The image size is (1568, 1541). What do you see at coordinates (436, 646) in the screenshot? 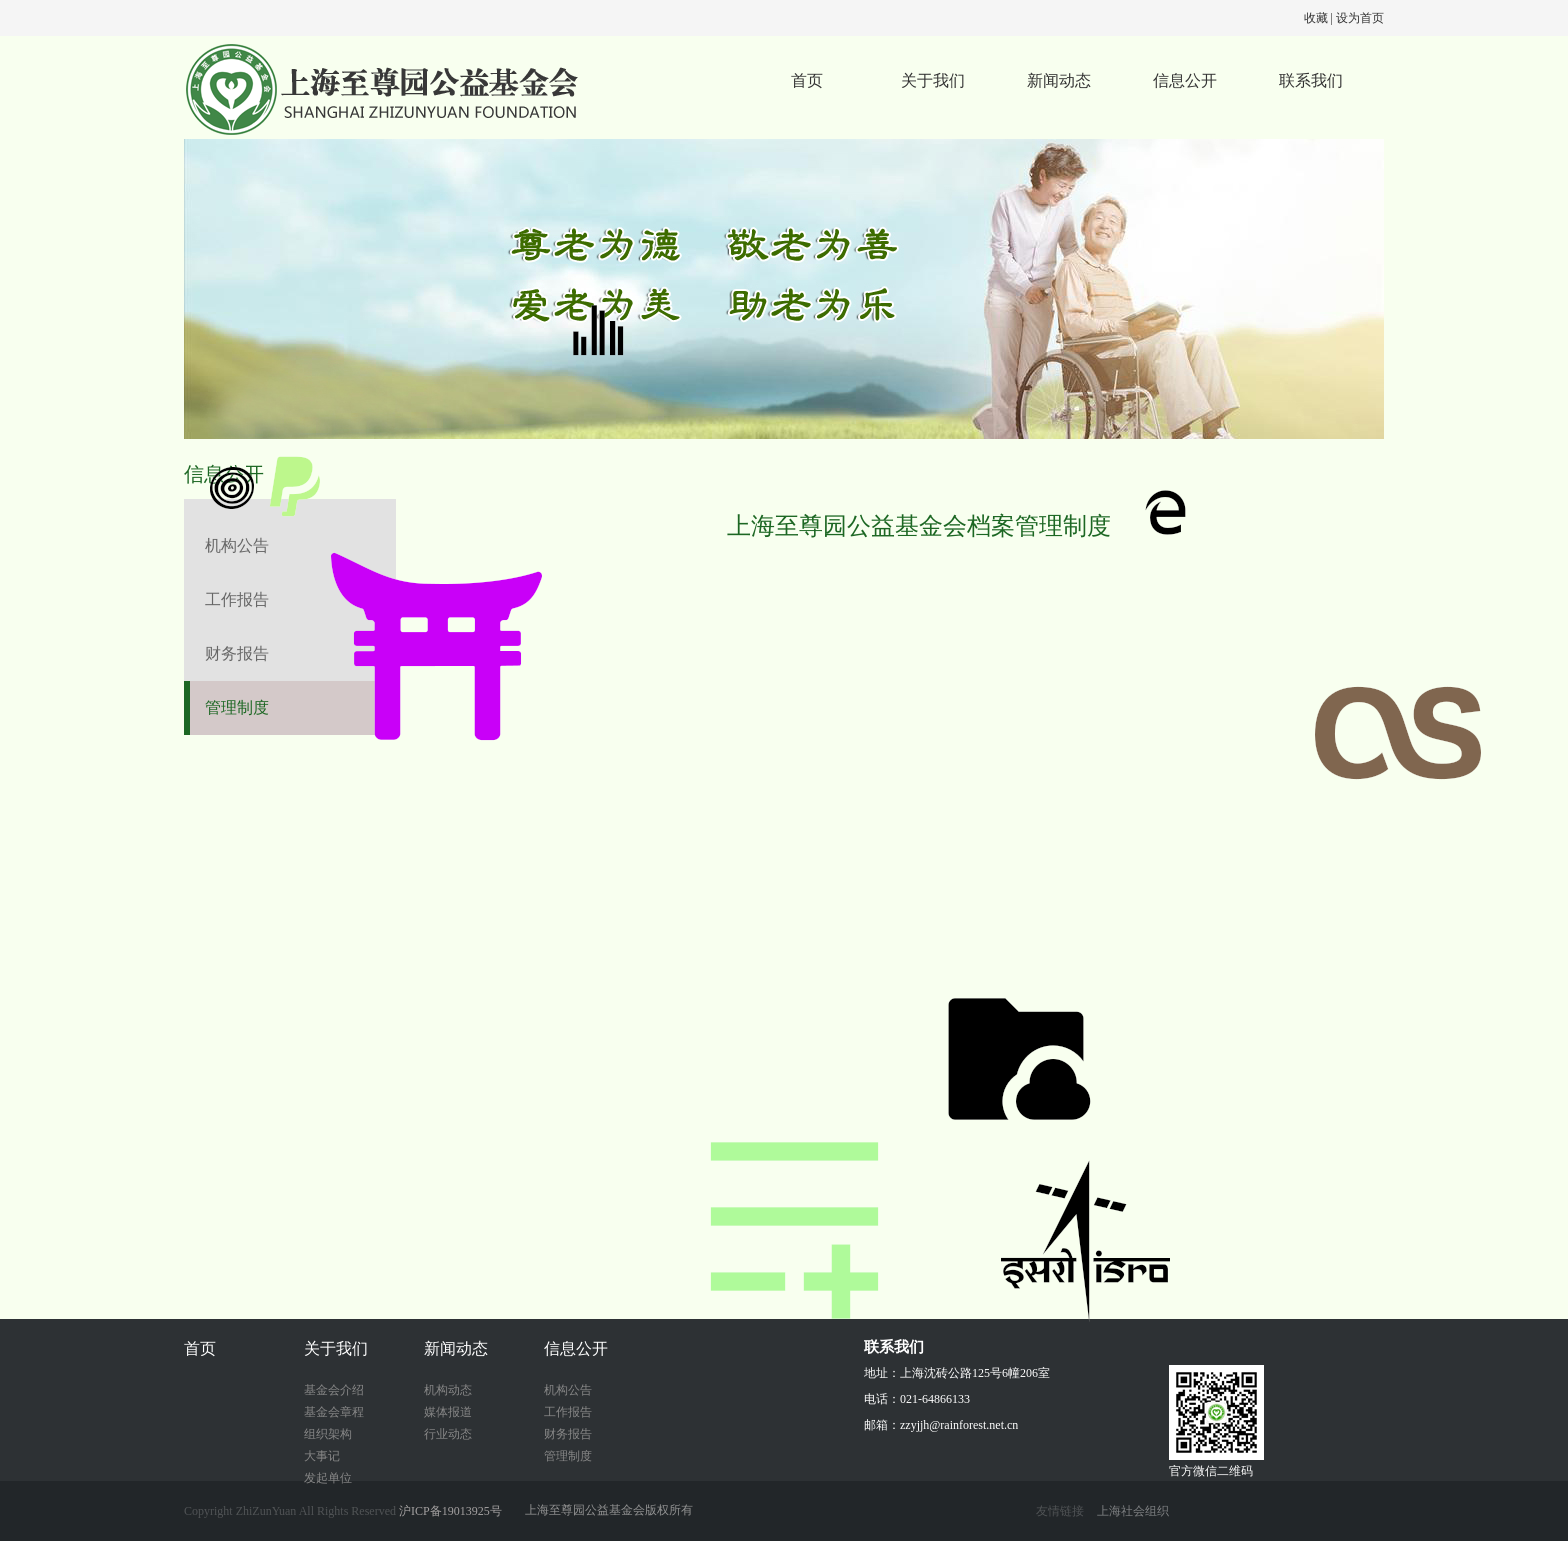
I see `jinja templating engine logo` at bounding box center [436, 646].